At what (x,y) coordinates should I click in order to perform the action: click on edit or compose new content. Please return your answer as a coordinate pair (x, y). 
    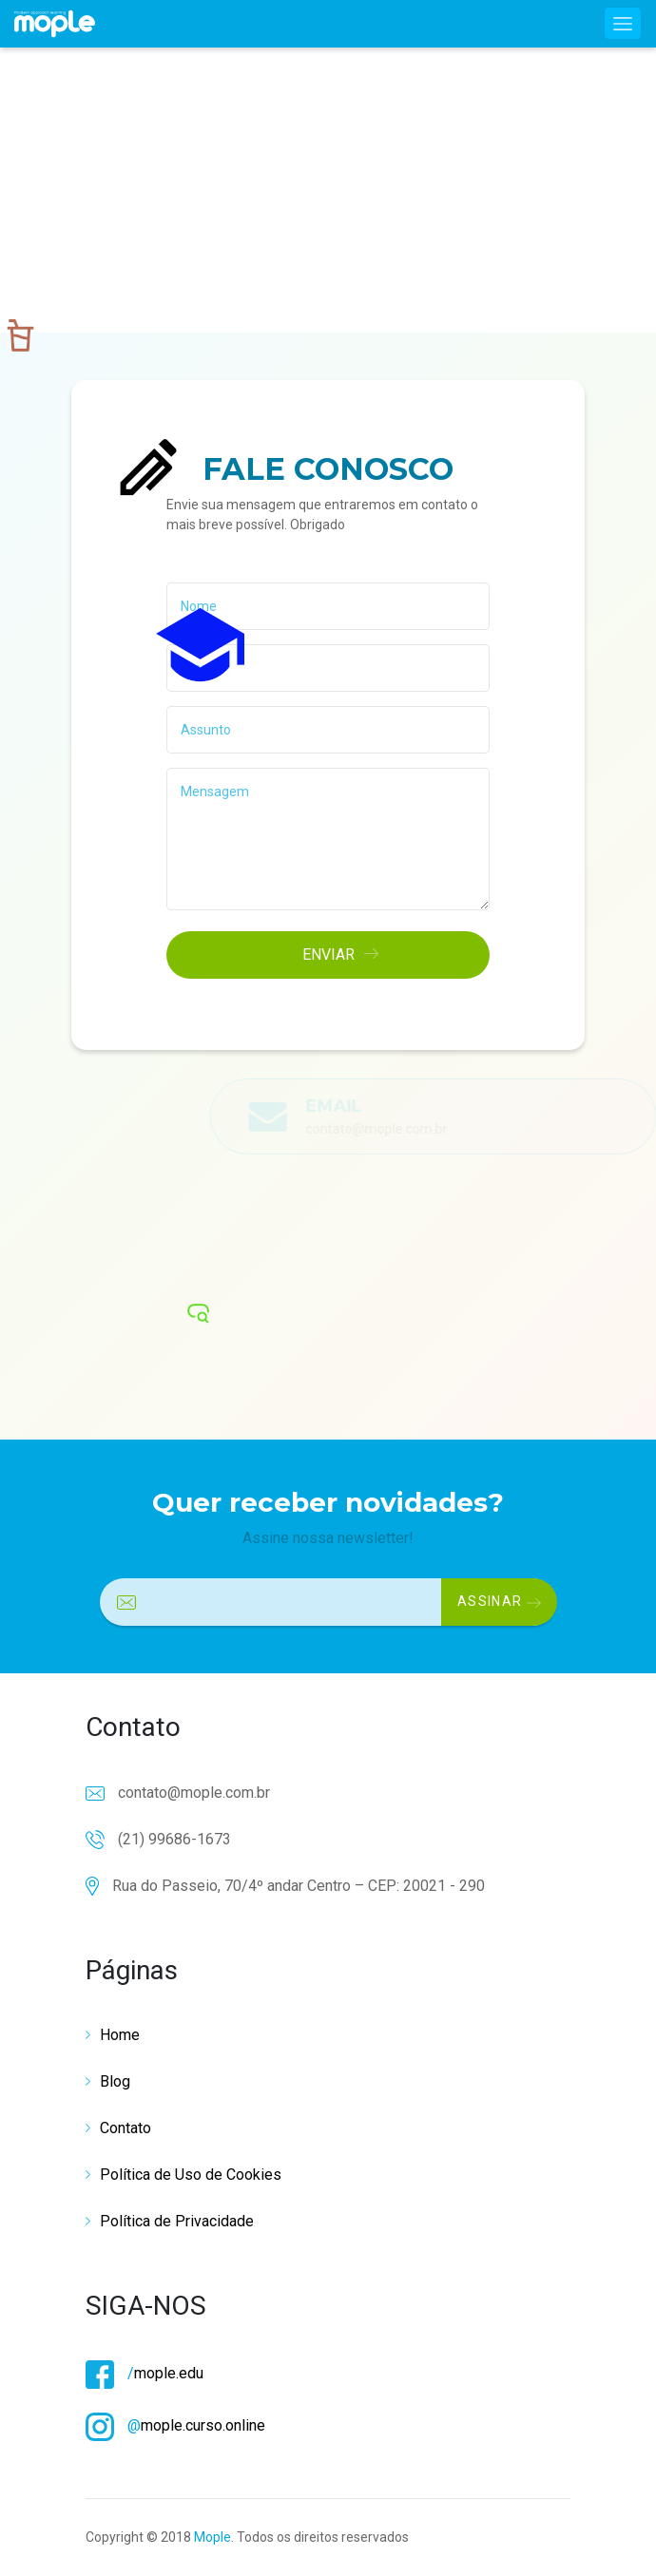
    Looking at the image, I should click on (147, 468).